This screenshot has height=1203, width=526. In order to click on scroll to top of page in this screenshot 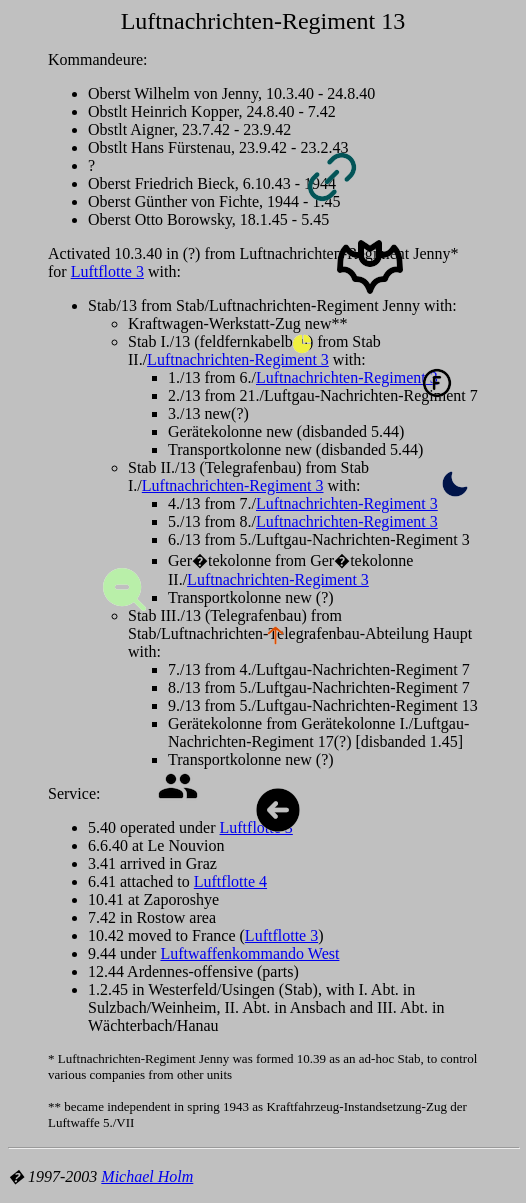, I will do `click(275, 635)`.